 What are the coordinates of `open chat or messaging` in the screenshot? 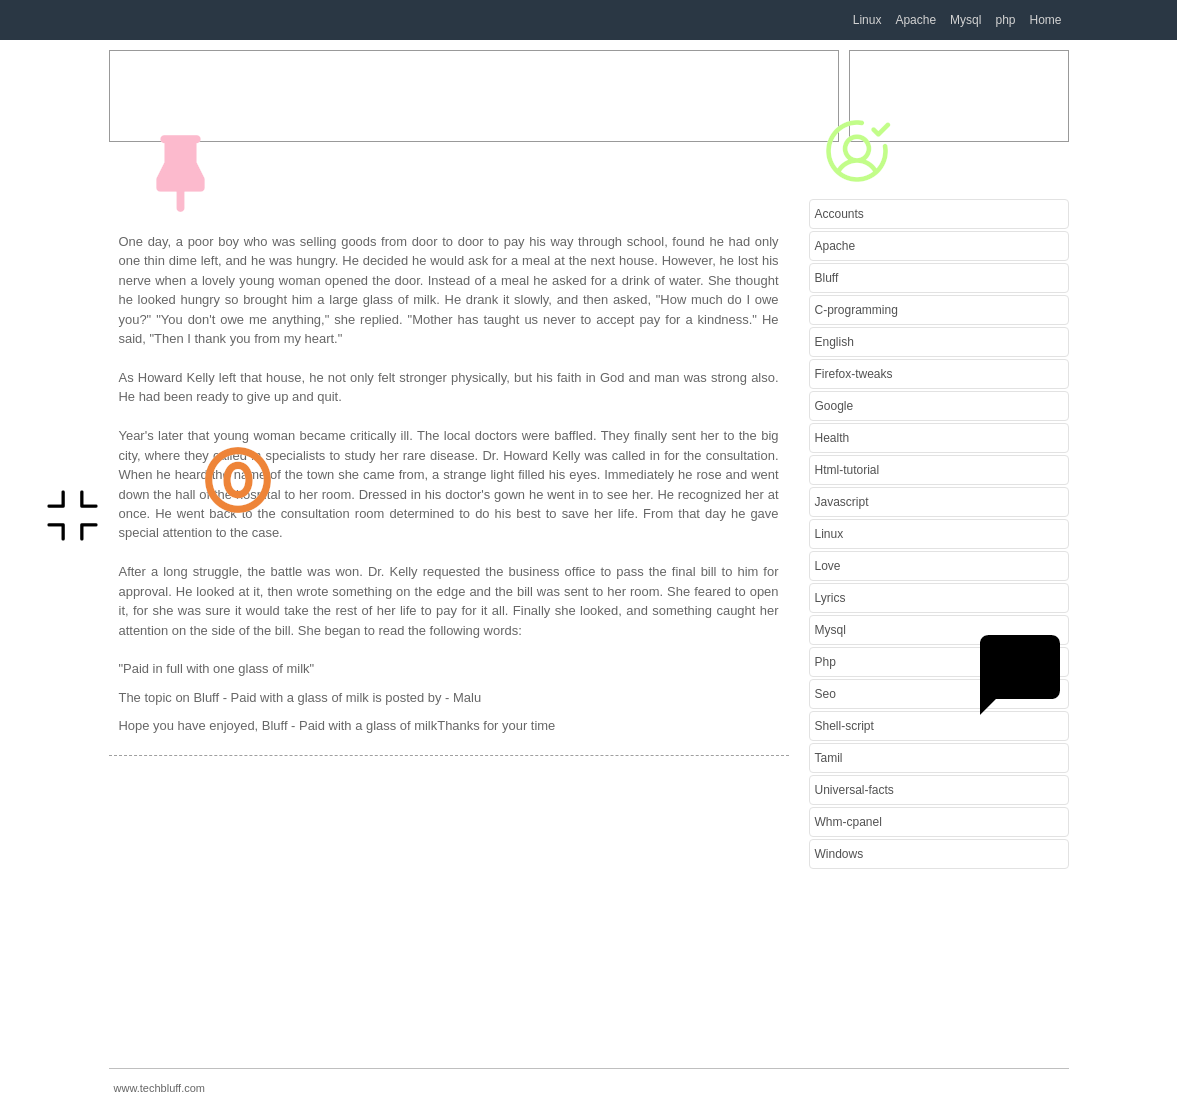 It's located at (1020, 675).